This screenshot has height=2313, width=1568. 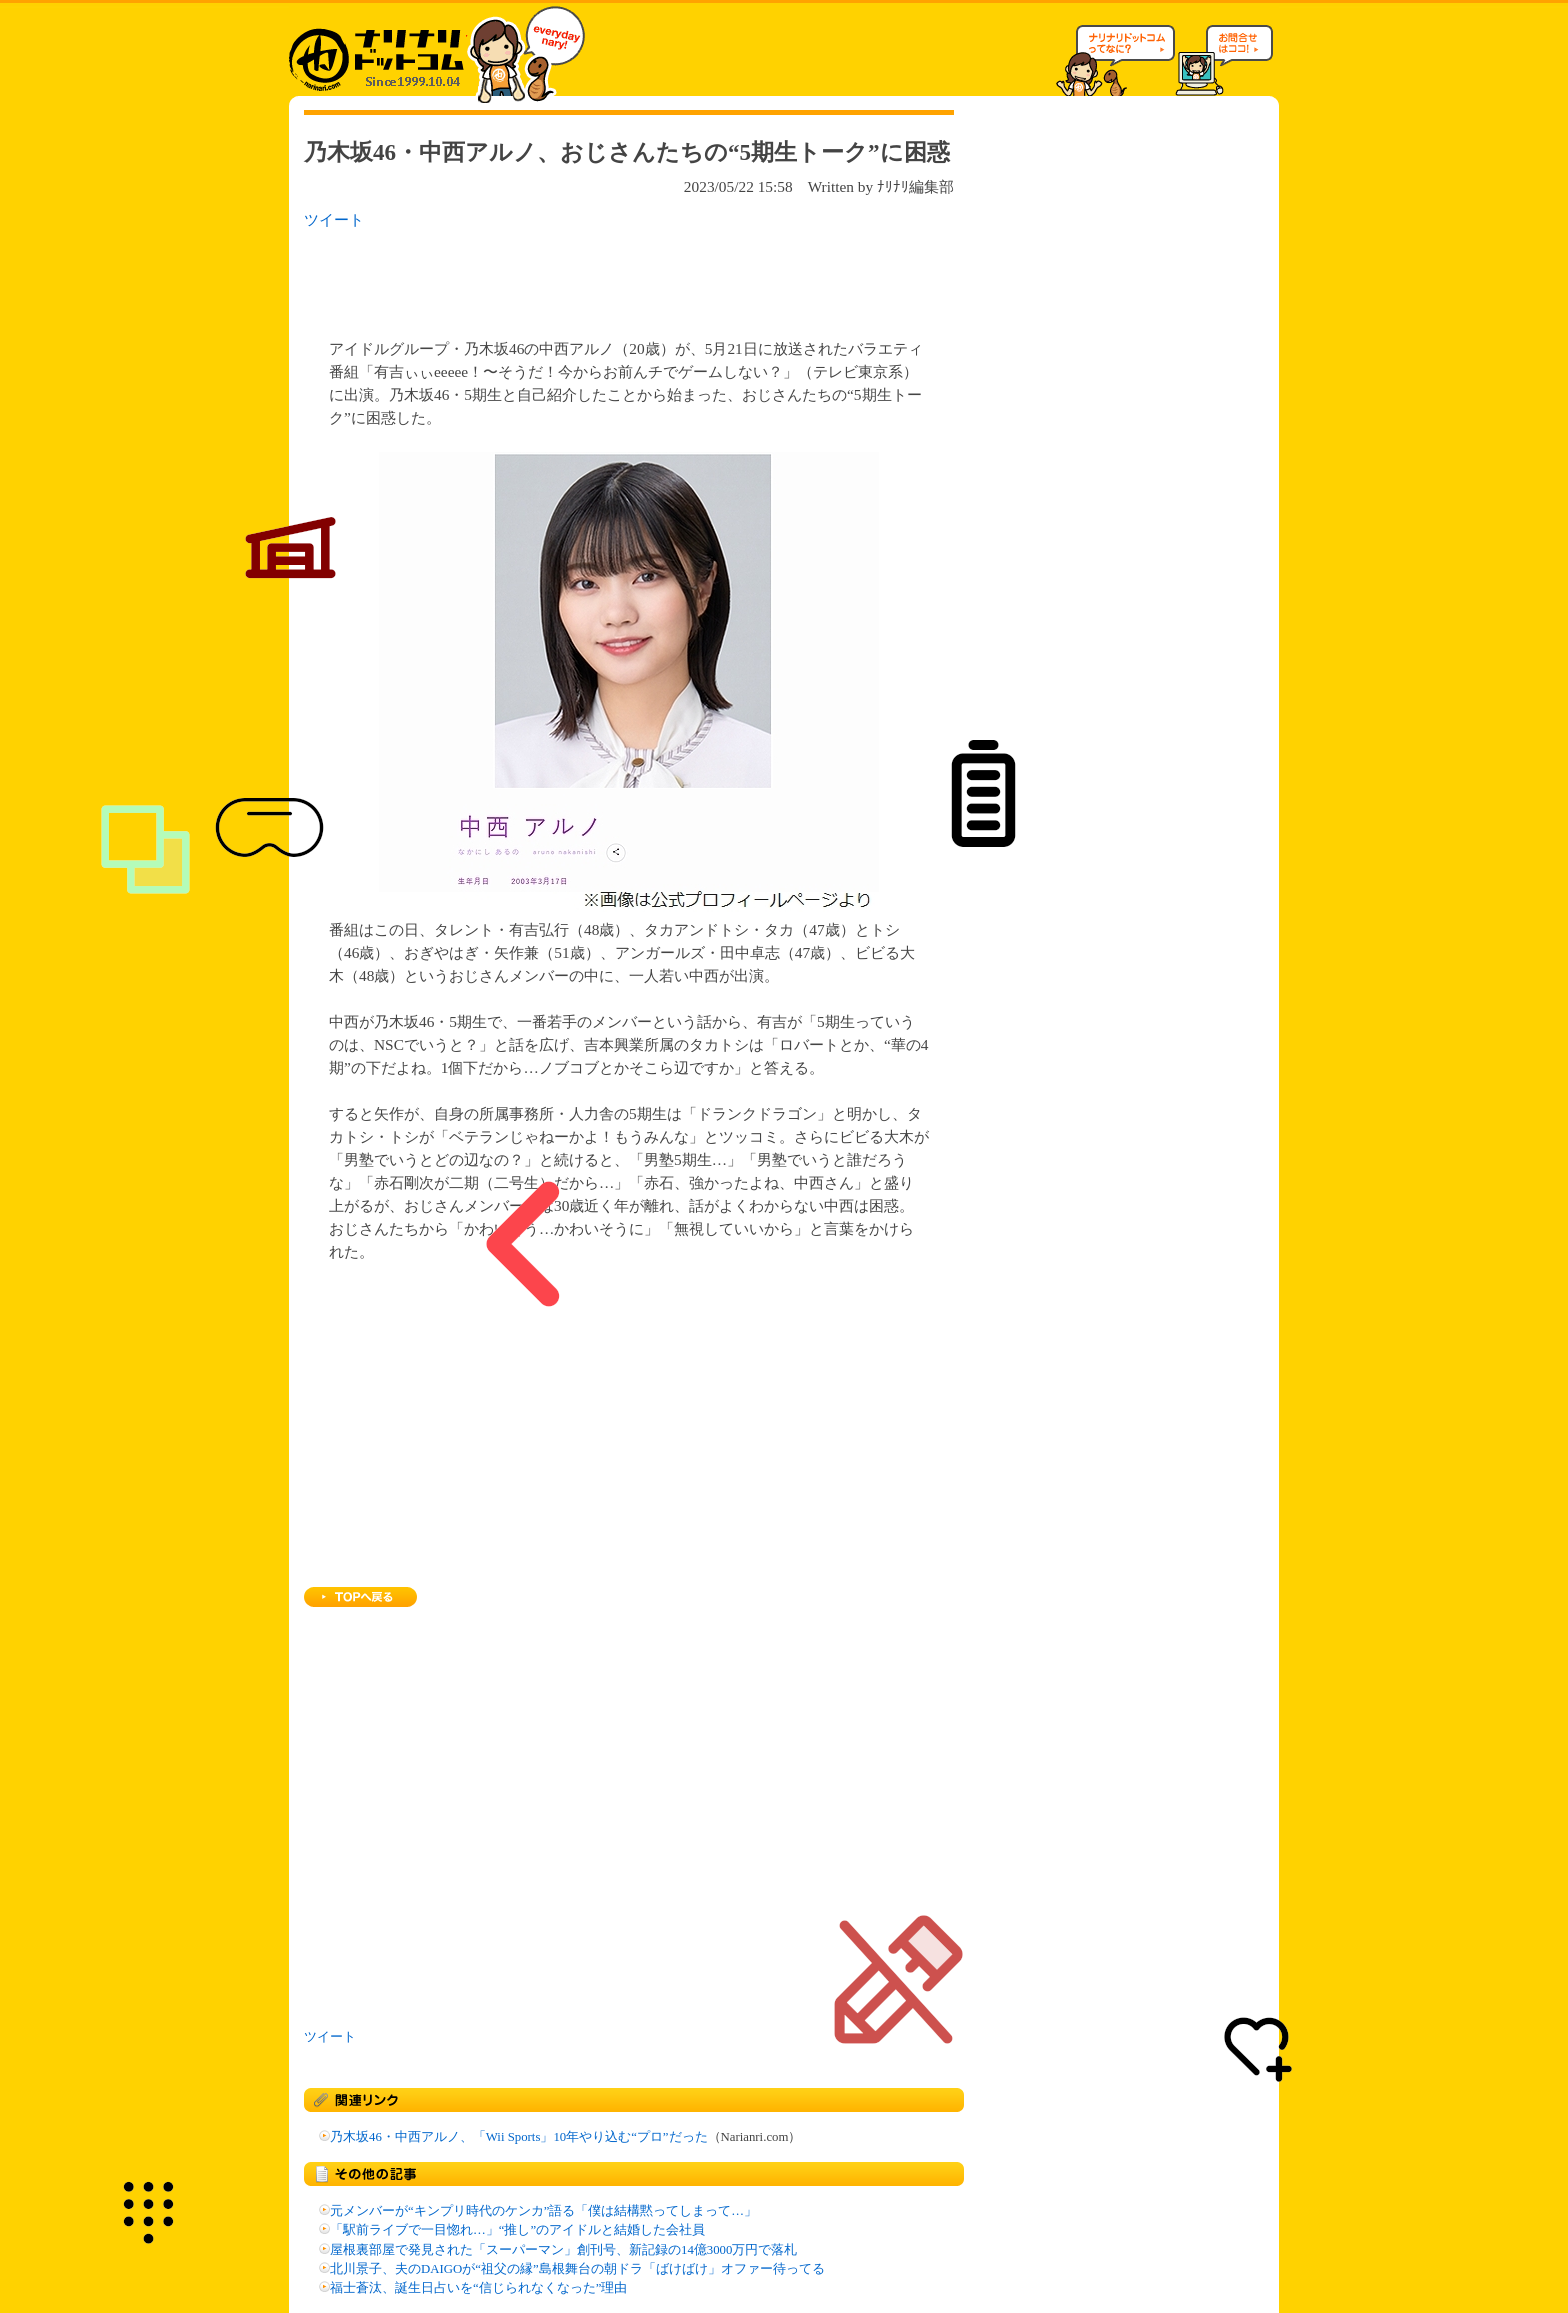 What do you see at coordinates (269, 827) in the screenshot?
I see `access virtual reality or AR settings` at bounding box center [269, 827].